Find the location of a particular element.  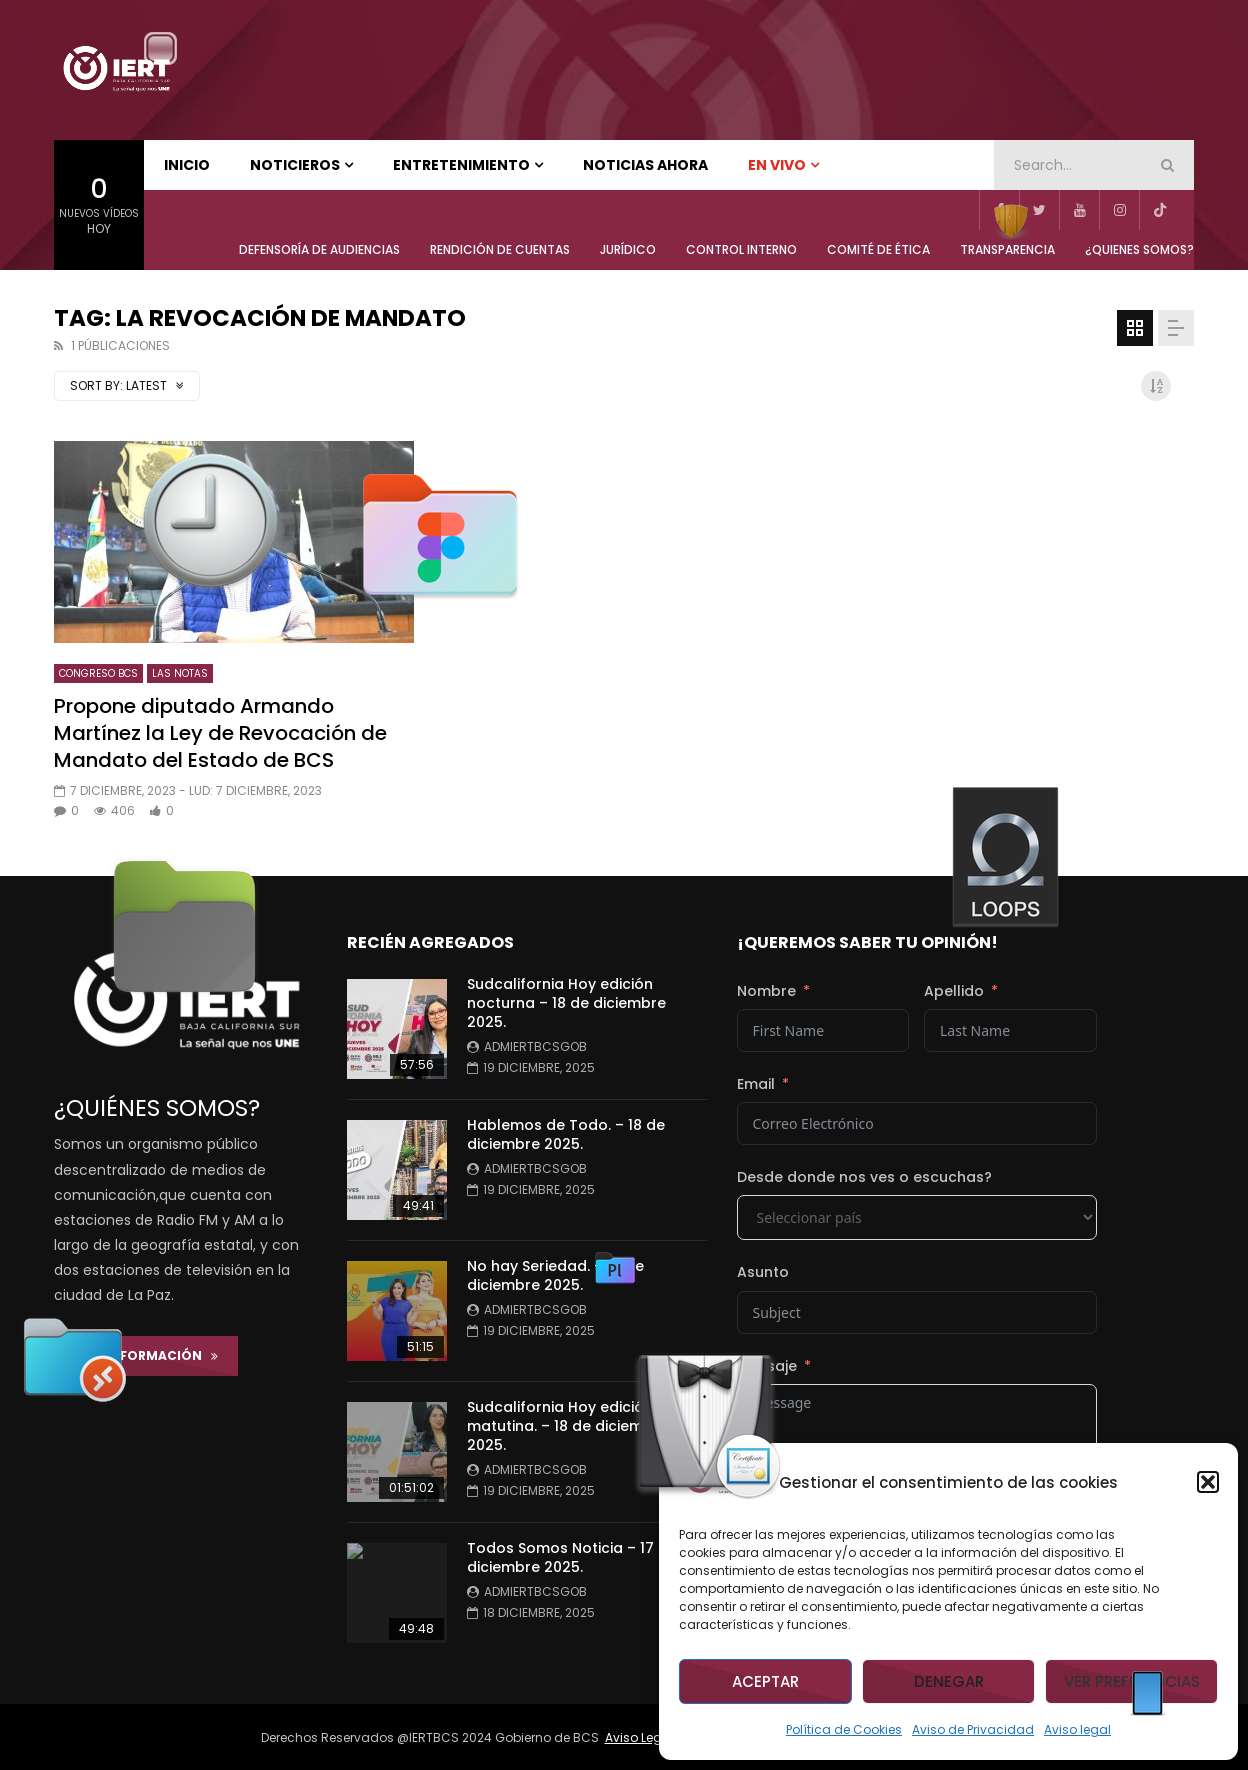

manage Apple Loops storage in GarageBand is located at coordinates (1005, 859).